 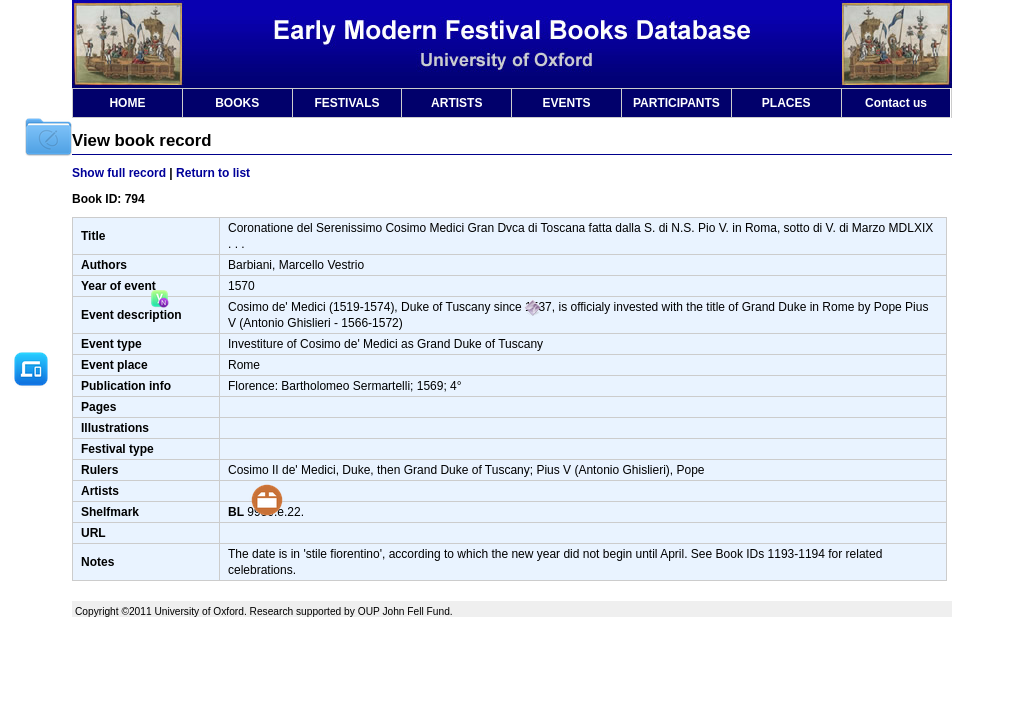 What do you see at coordinates (267, 500) in the screenshot?
I see `indicates a packaged or bundled item` at bounding box center [267, 500].